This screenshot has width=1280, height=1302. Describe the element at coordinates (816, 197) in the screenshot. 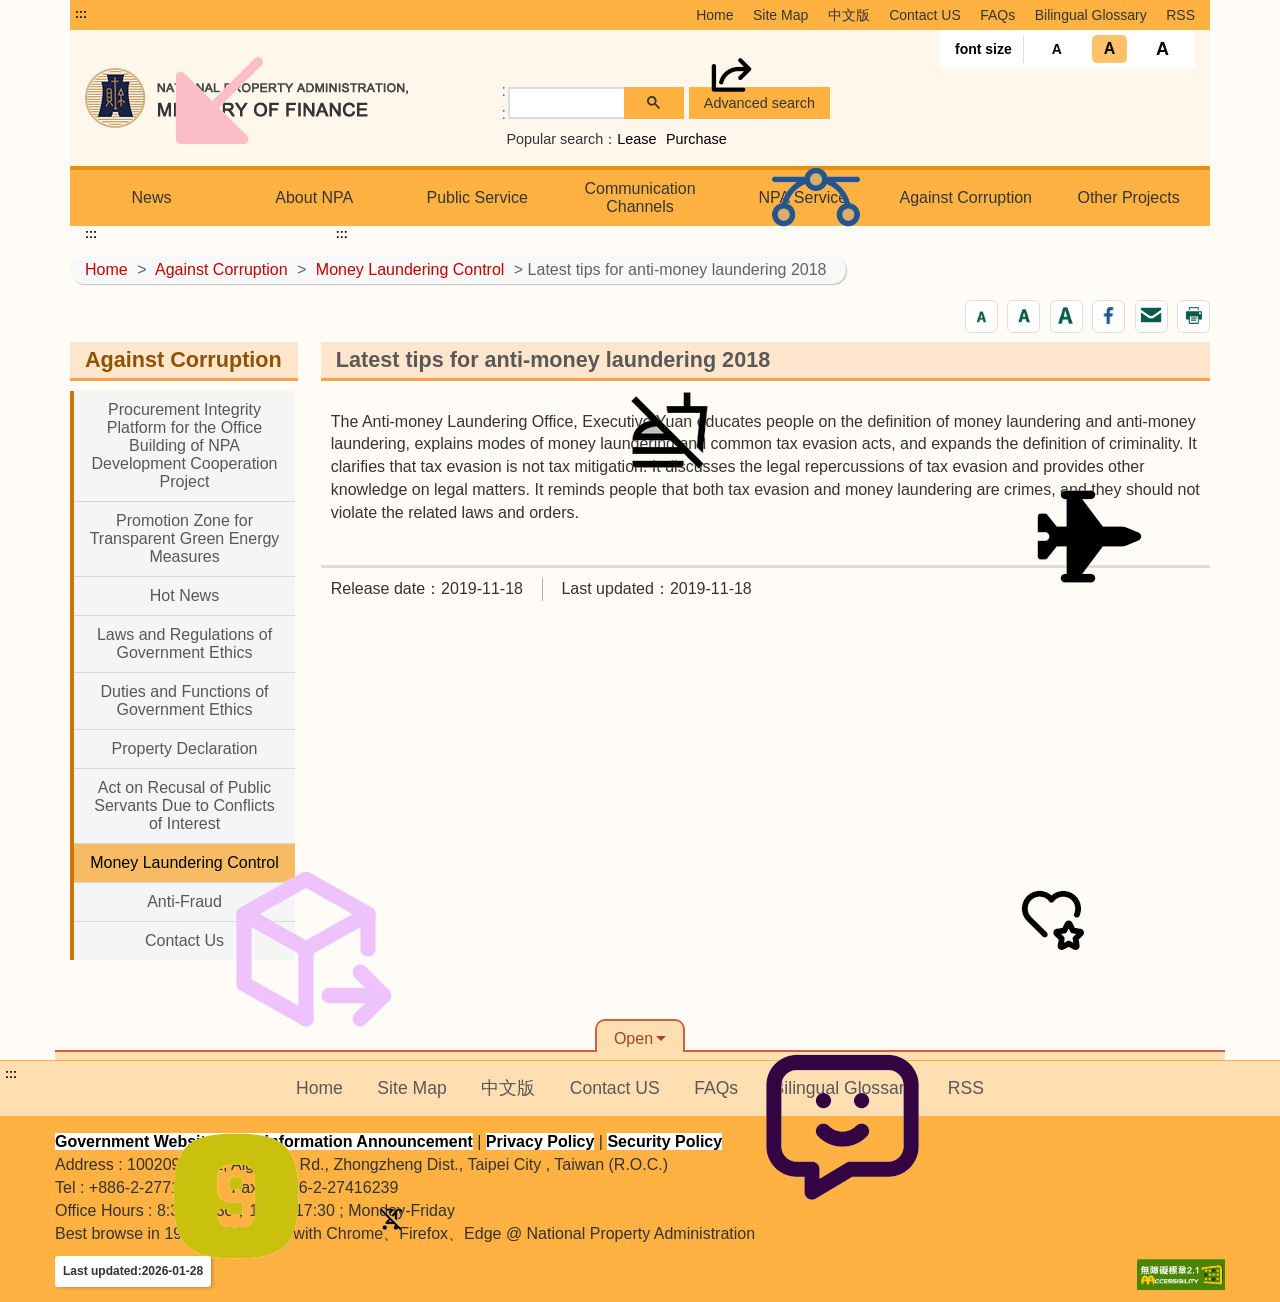

I see `edit vector path curves` at that location.